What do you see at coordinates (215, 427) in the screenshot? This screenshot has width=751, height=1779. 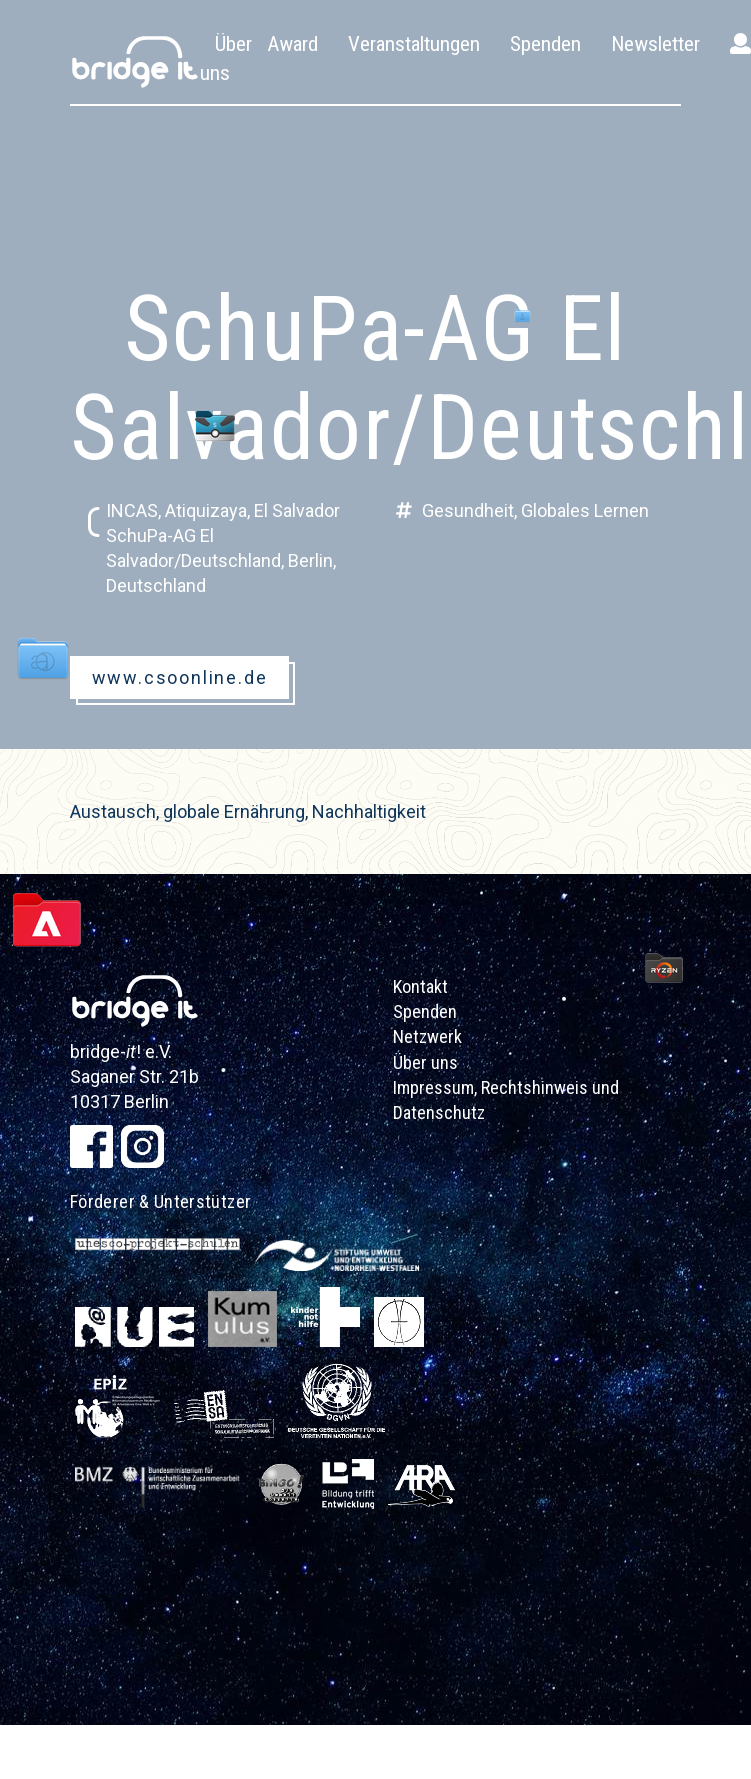 I see `folder for storing pokémon great ball-related files` at bounding box center [215, 427].